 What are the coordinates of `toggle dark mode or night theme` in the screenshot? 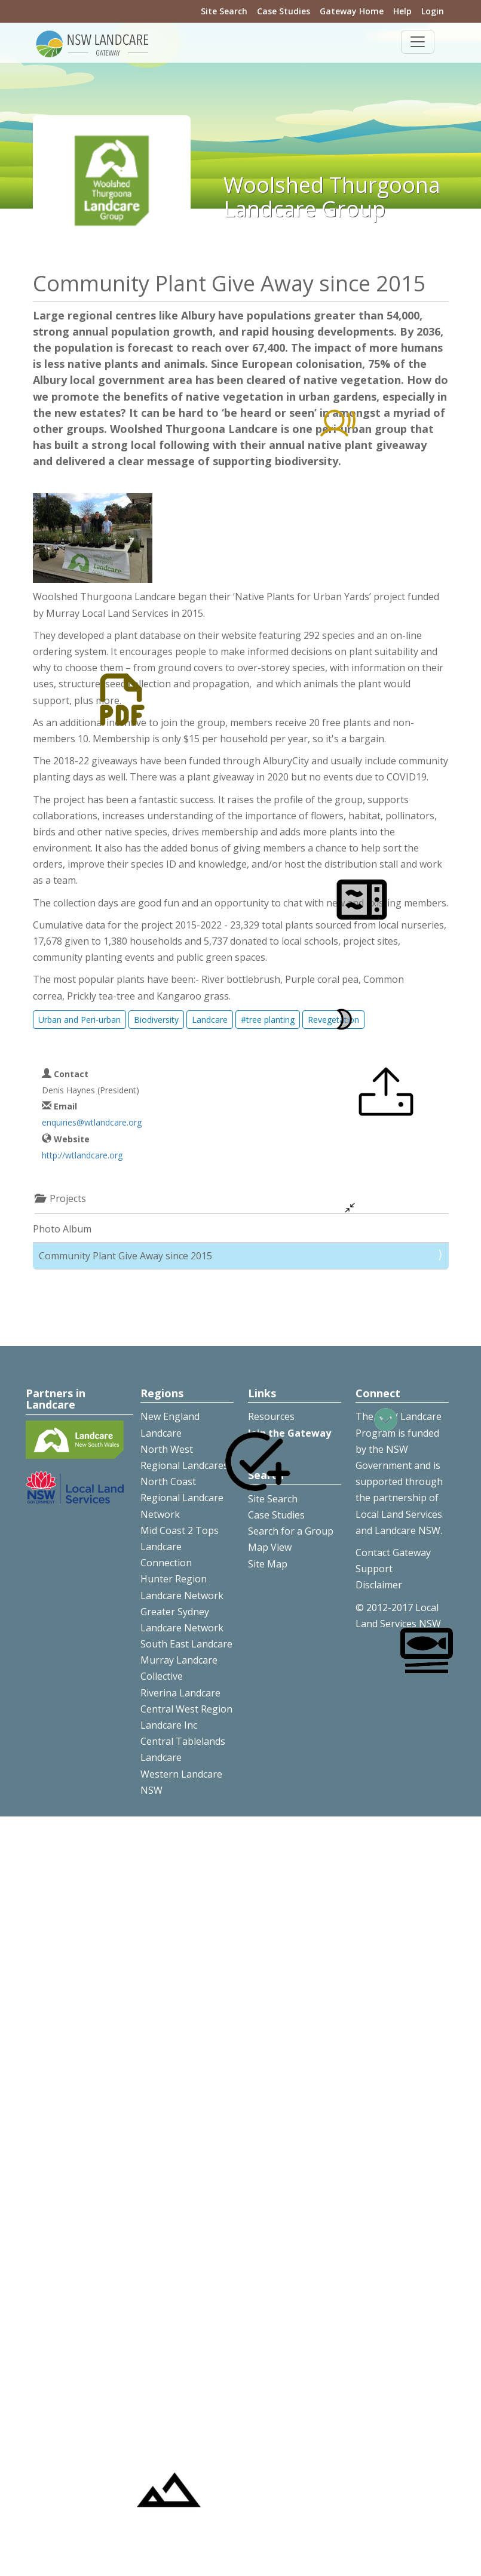 It's located at (344, 1019).